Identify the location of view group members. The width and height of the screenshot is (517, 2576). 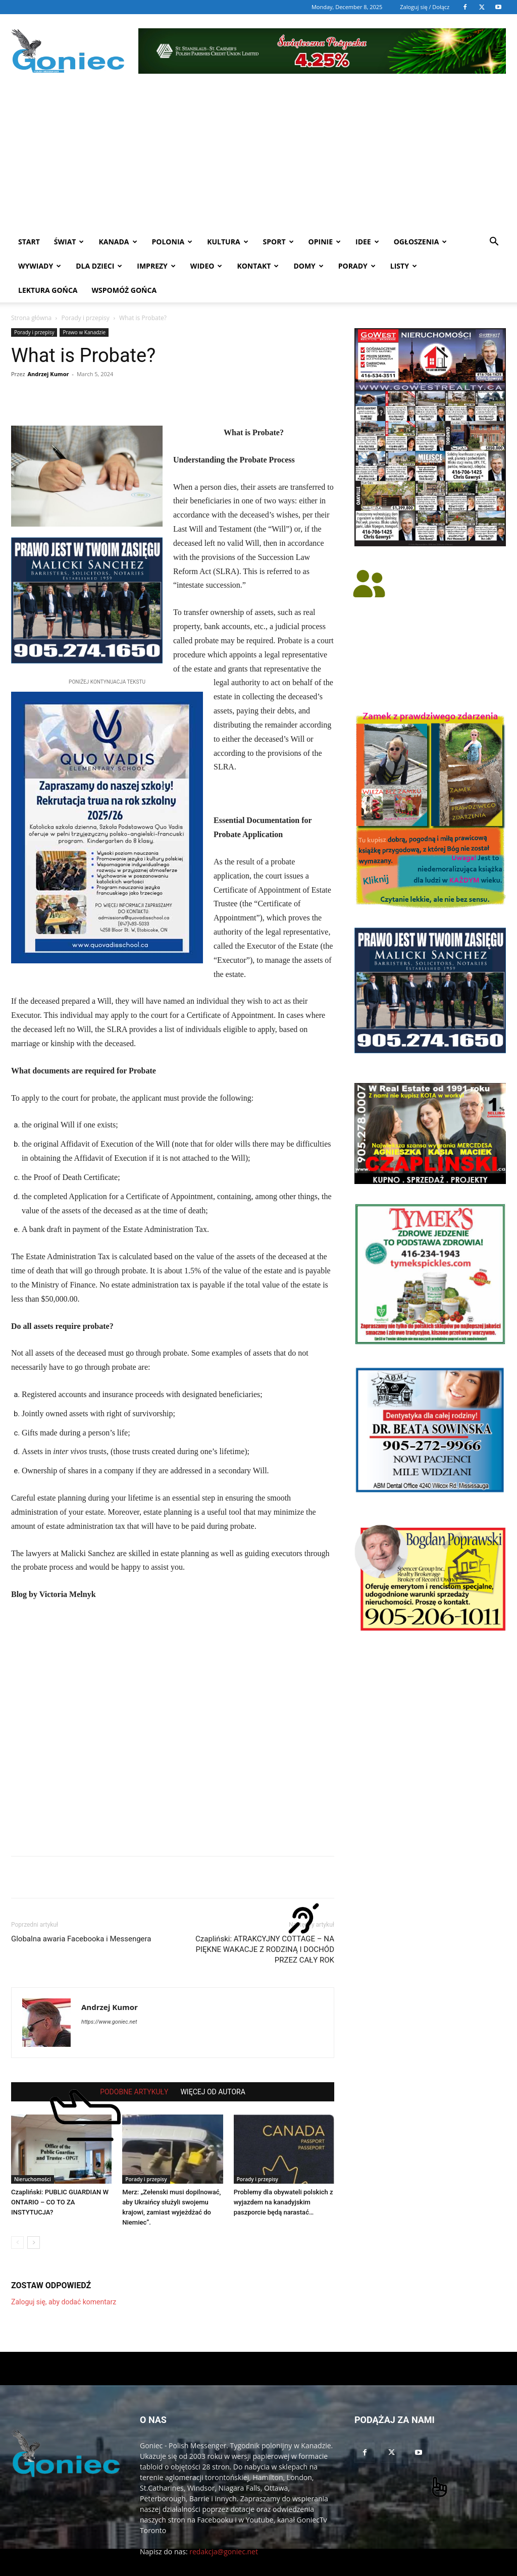
(369, 583).